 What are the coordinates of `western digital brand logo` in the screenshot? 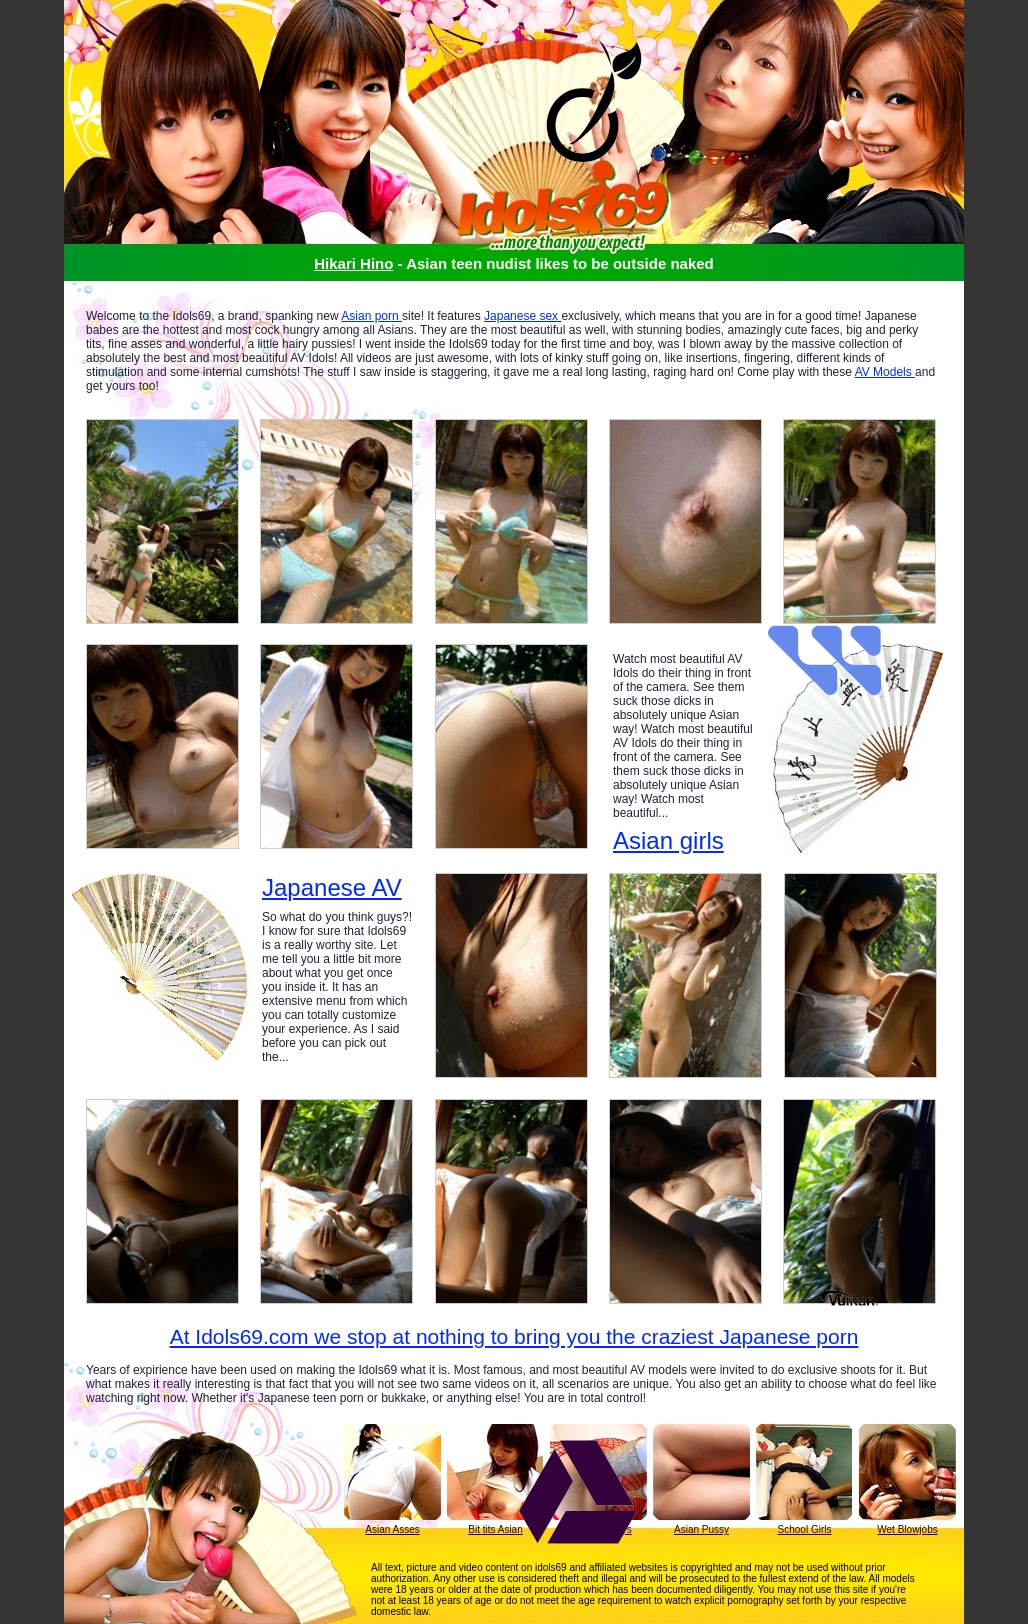 It's located at (824, 660).